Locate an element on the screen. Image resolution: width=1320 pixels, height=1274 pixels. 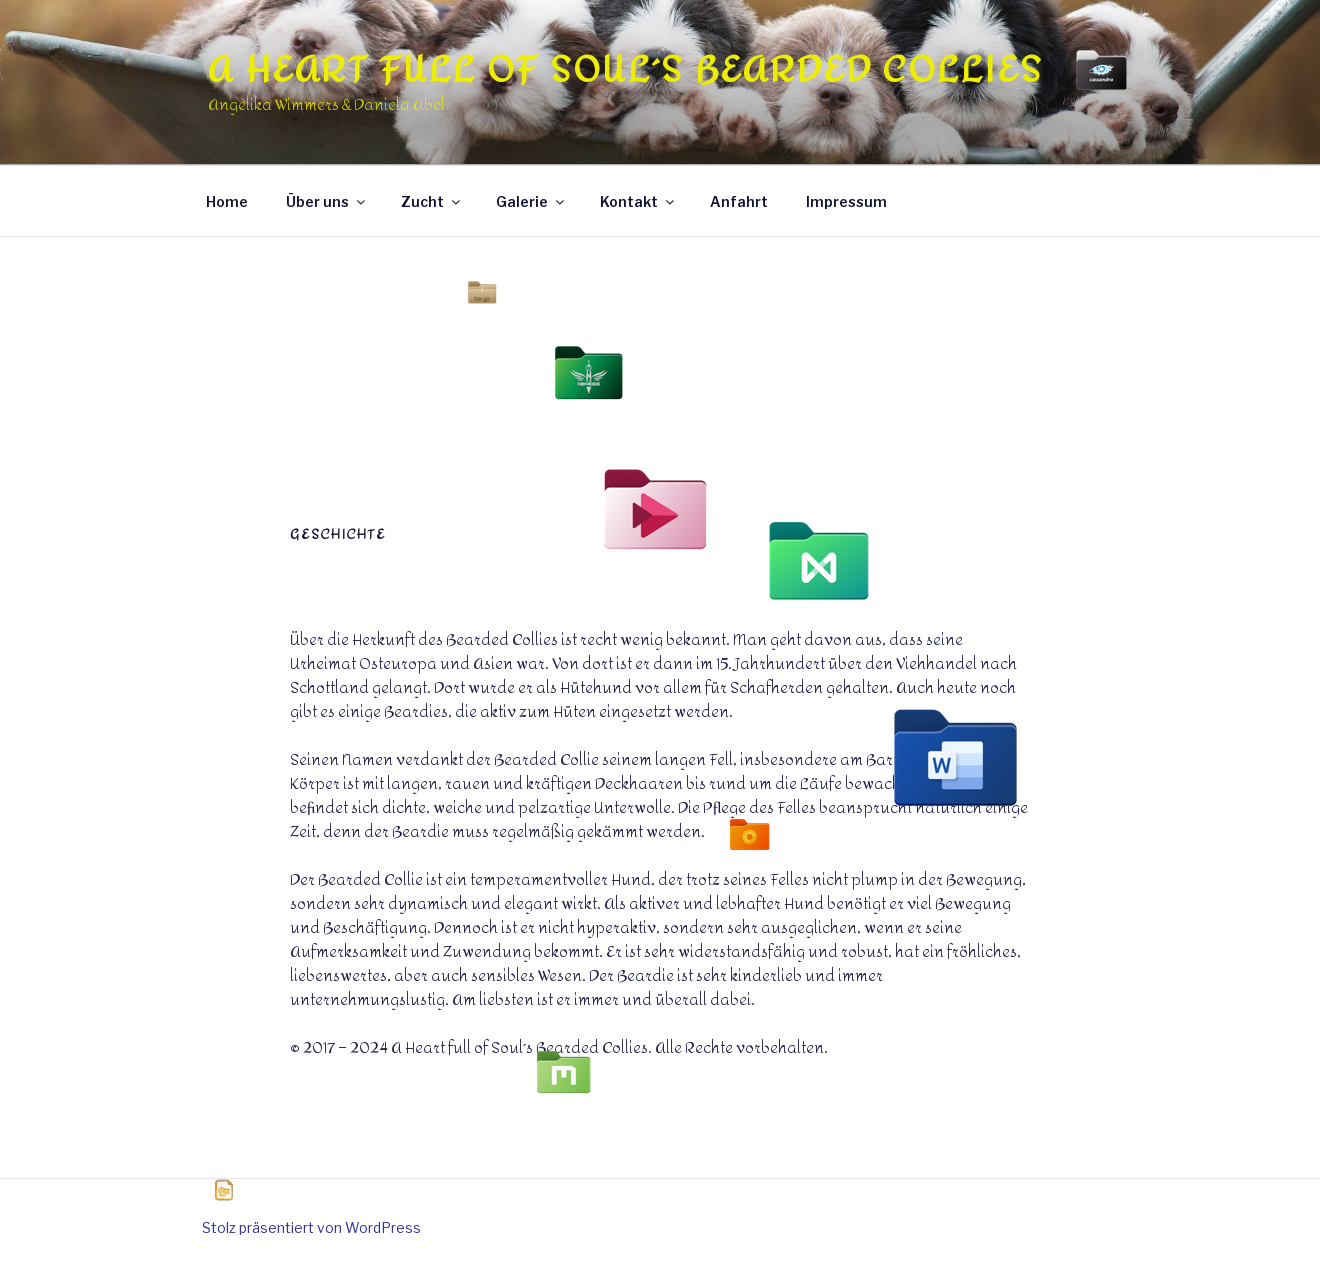
open microsoft stream video folder is located at coordinates (655, 512).